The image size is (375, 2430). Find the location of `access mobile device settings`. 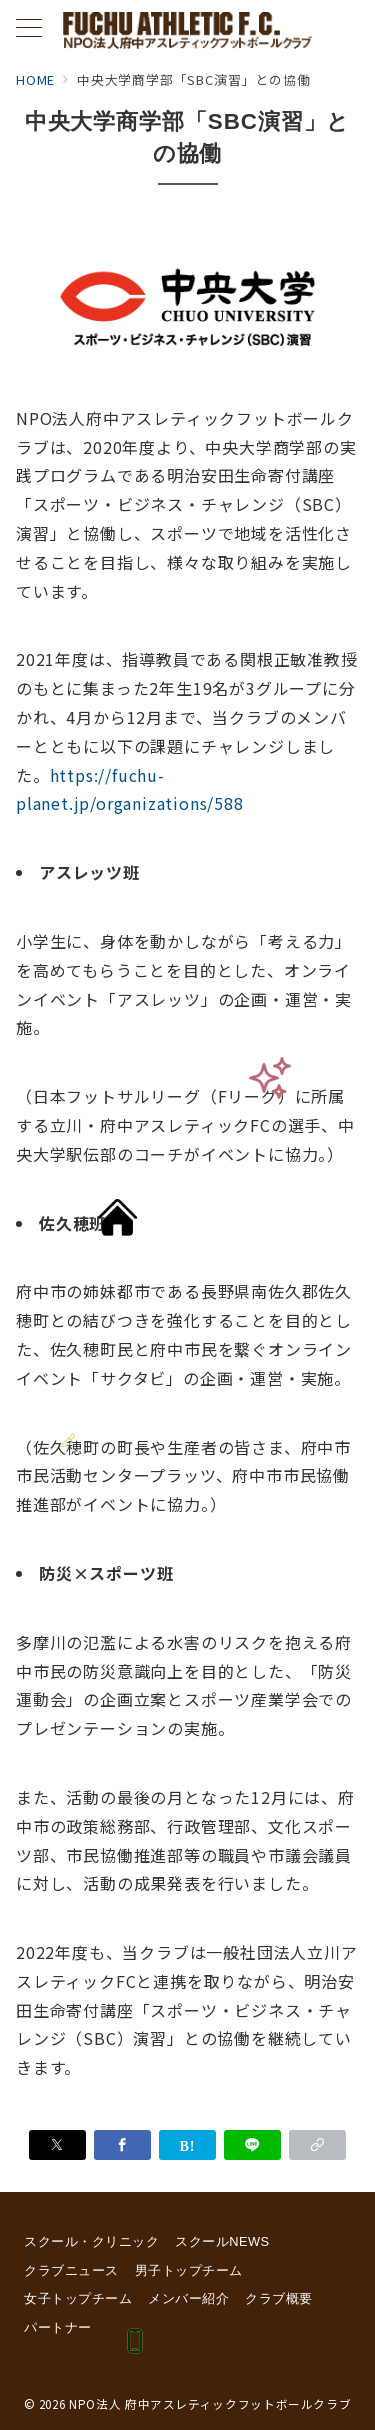

access mobile device settings is located at coordinates (135, 2341).